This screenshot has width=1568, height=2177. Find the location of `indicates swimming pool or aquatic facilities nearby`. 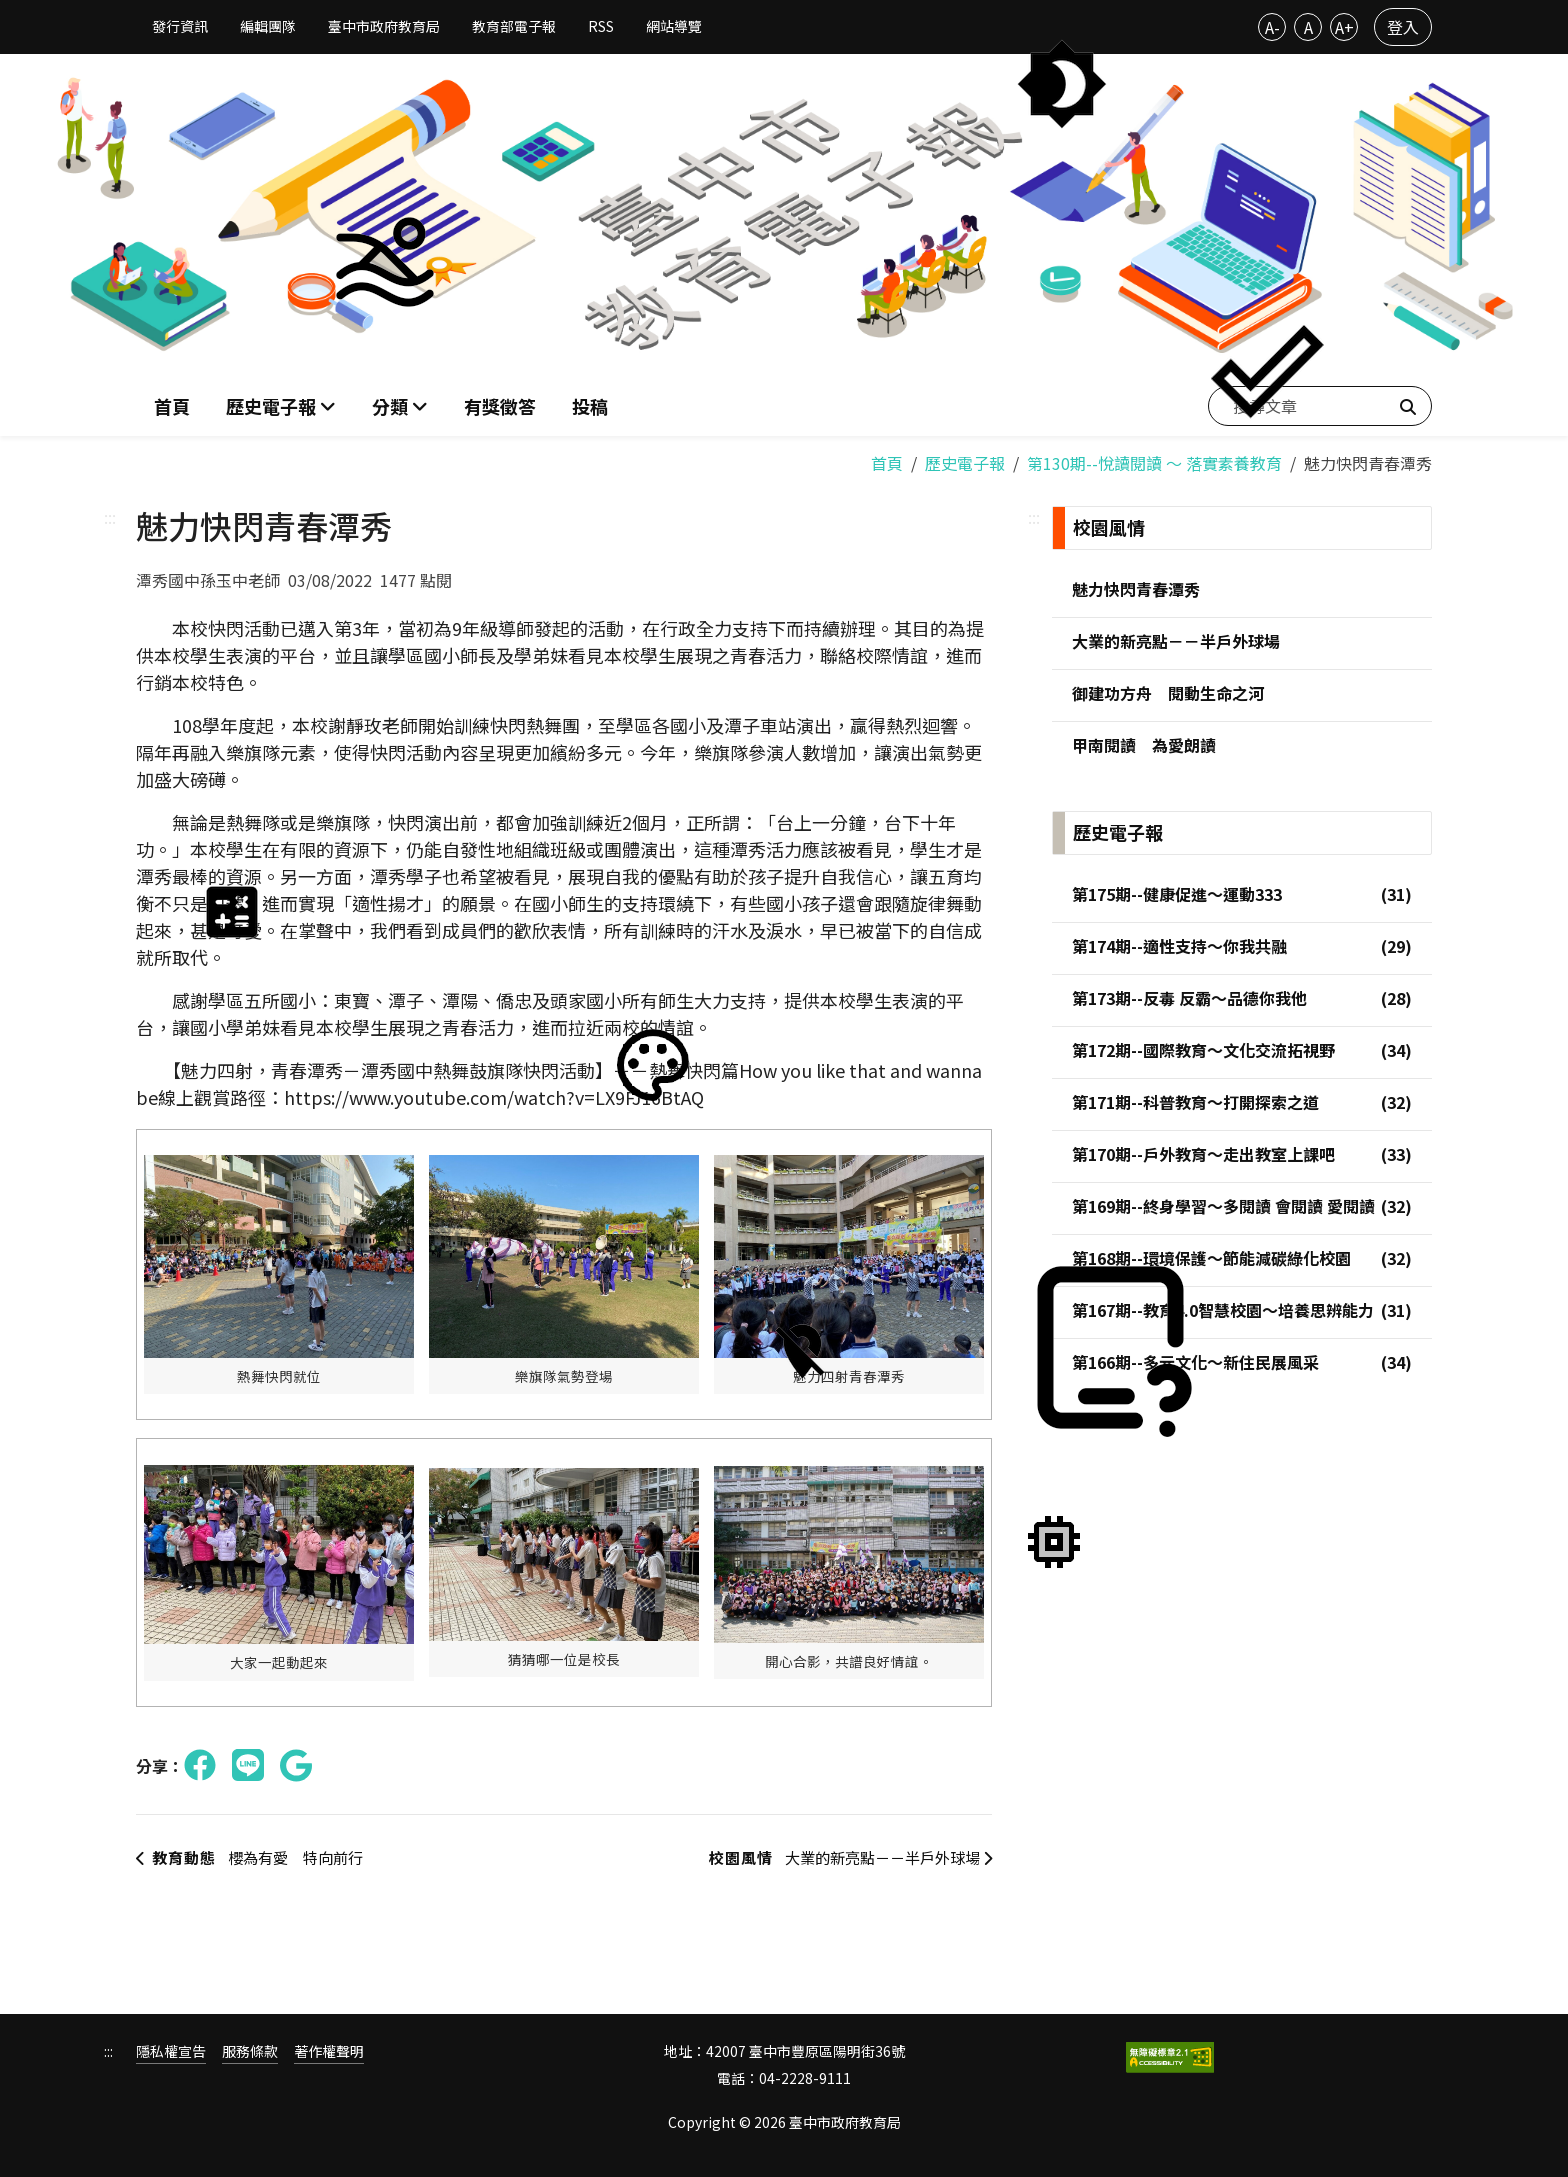

indicates swimming pool or aquatic facilities nearby is located at coordinates (385, 262).